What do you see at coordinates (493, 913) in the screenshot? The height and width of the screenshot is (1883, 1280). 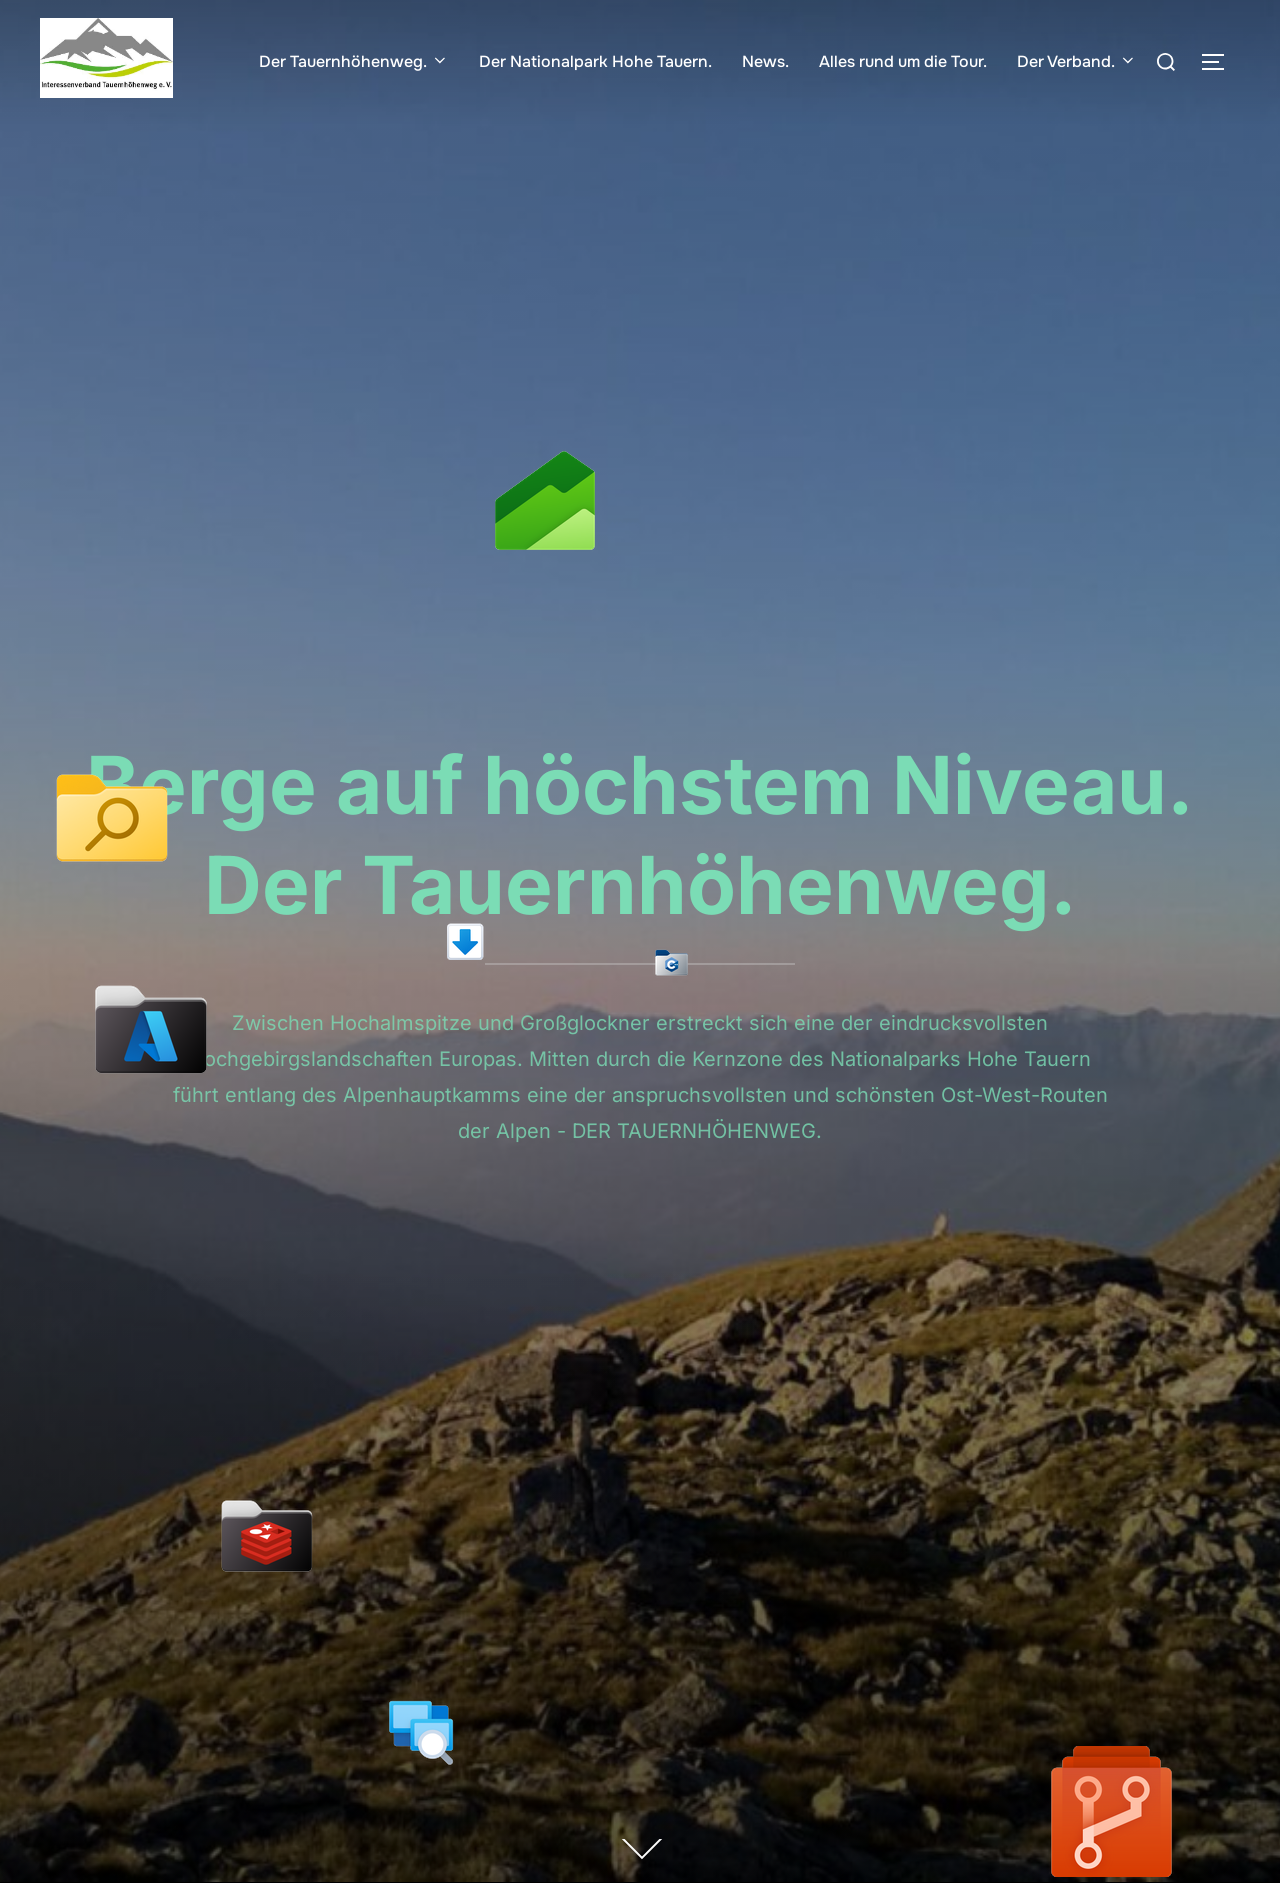 I see `indicates a file or item is being downloaded` at bounding box center [493, 913].